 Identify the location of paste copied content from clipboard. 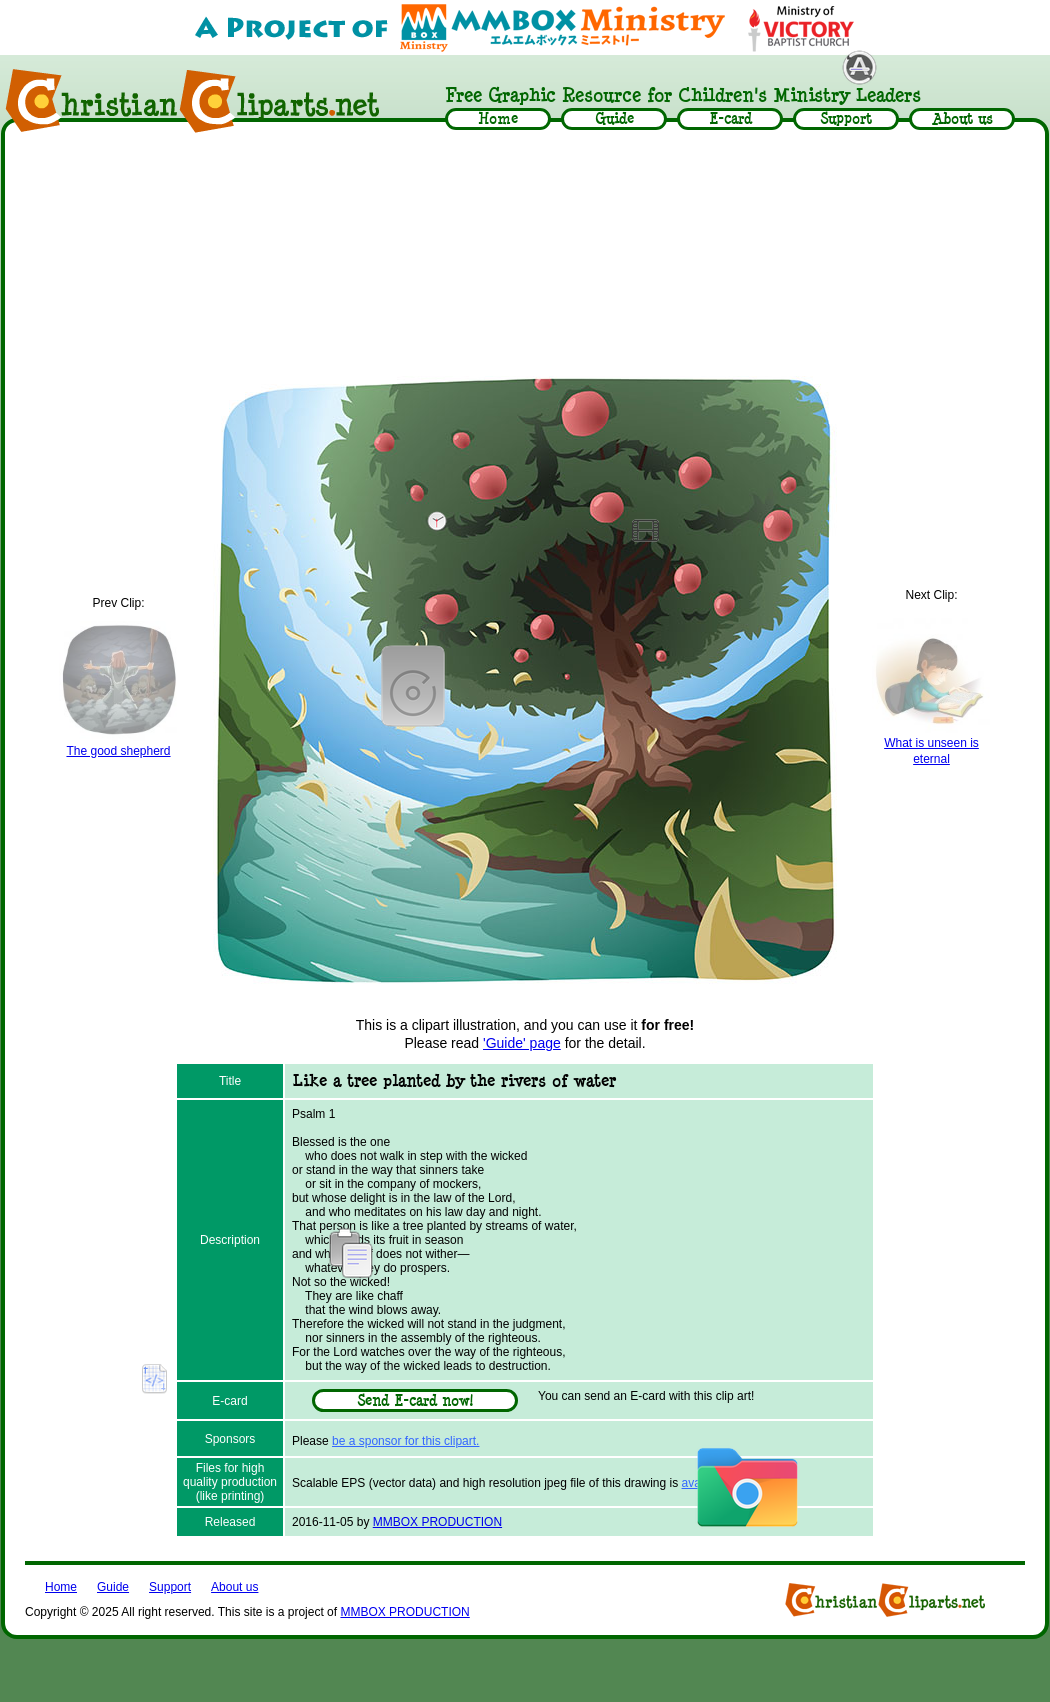
(351, 1253).